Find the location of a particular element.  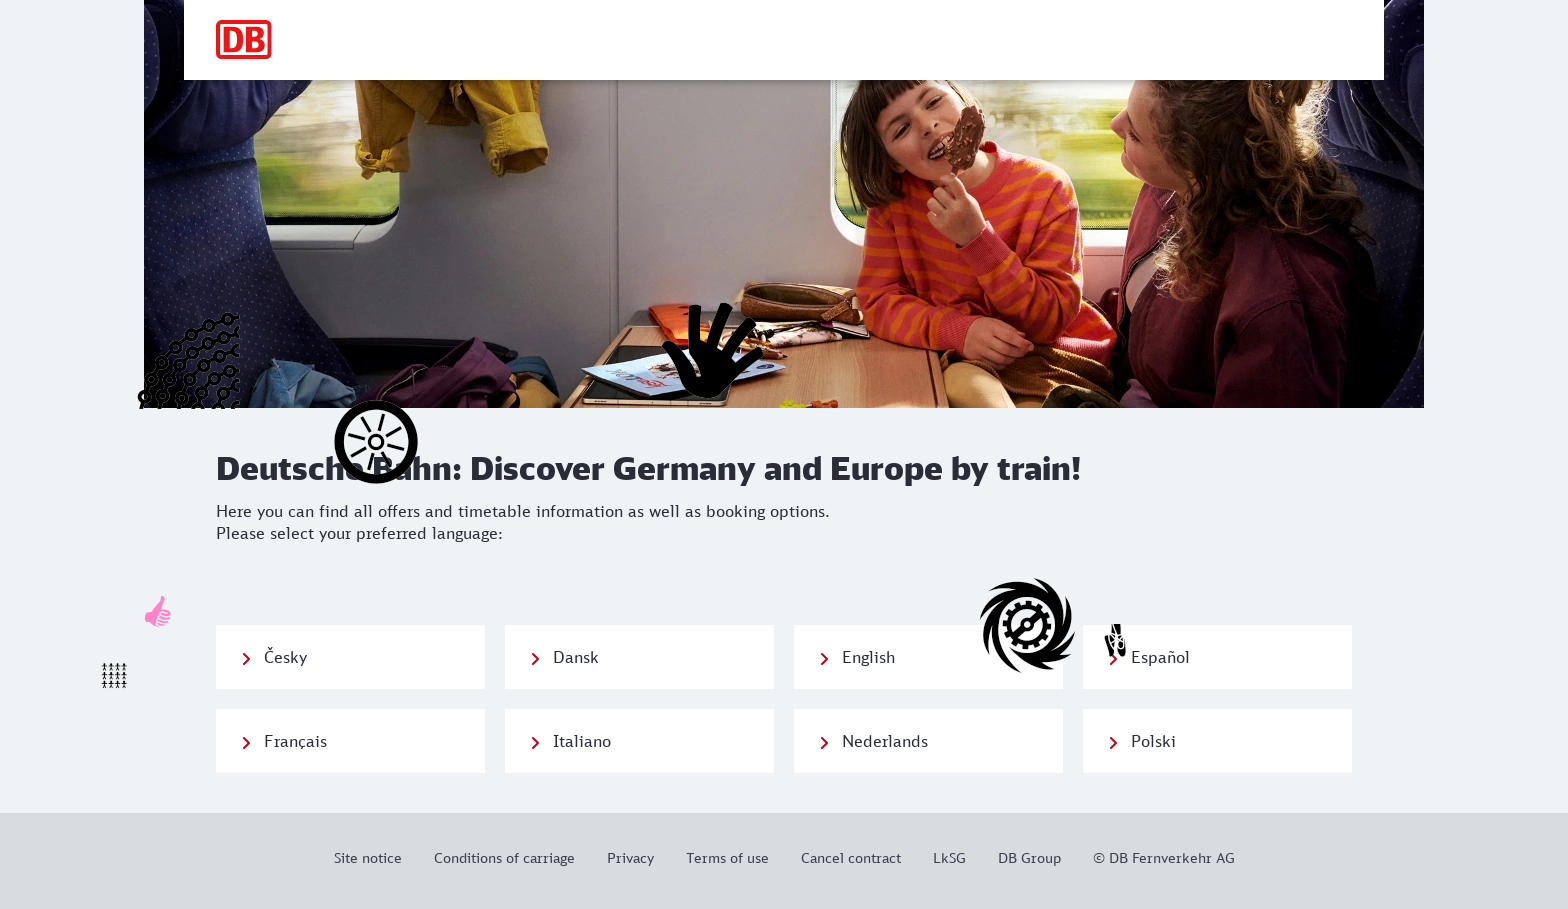

access dance or ballet-related content is located at coordinates (1115, 640).